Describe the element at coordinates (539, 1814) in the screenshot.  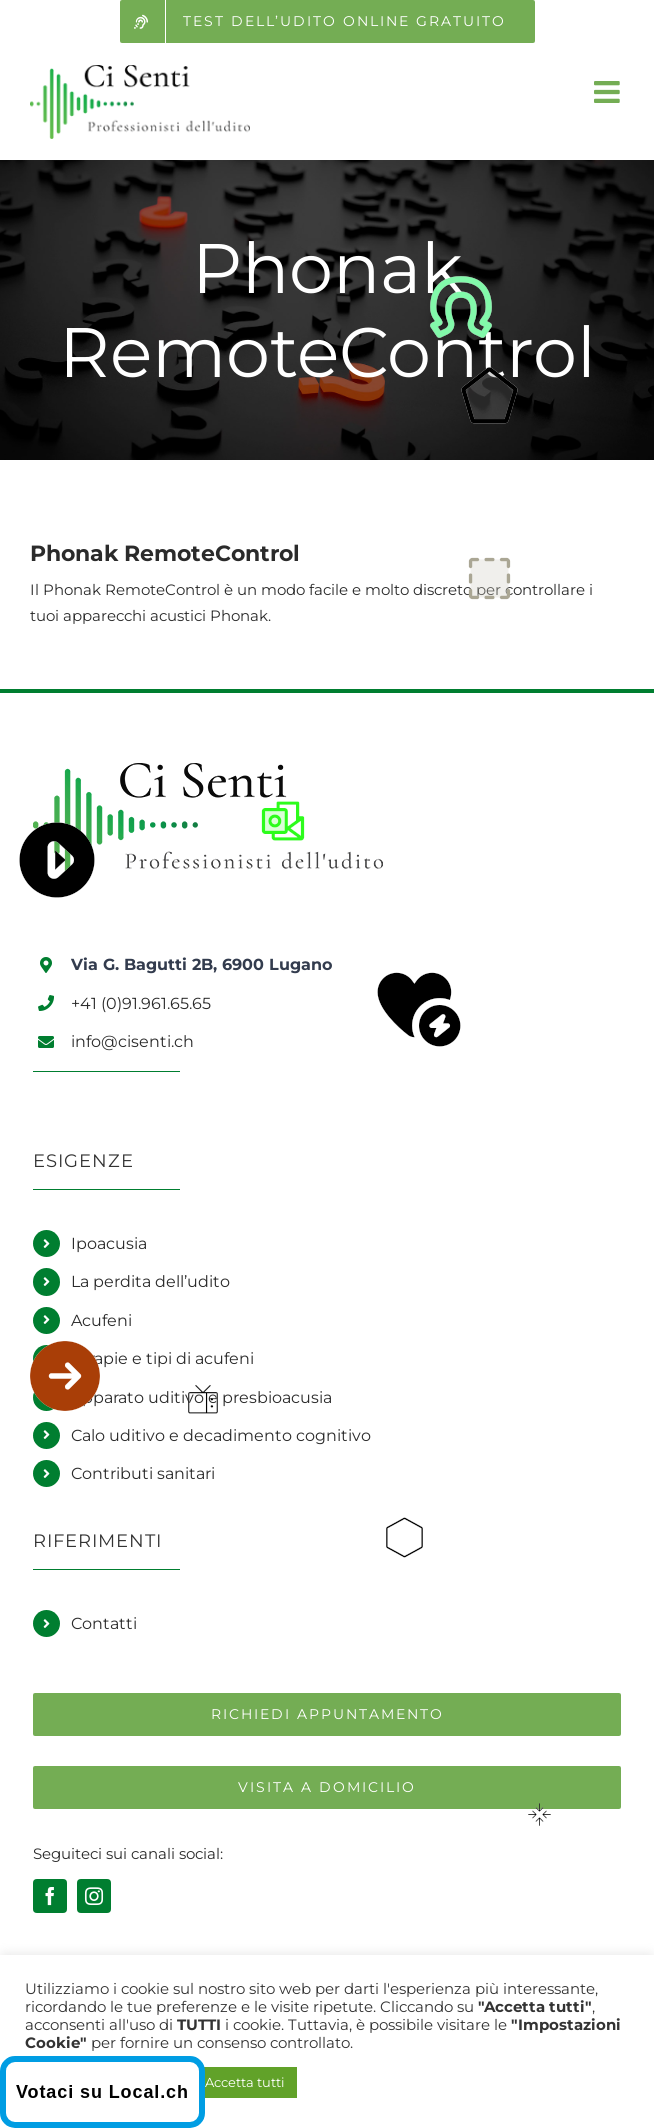
I see `collapse or minimize content from all sides` at that location.